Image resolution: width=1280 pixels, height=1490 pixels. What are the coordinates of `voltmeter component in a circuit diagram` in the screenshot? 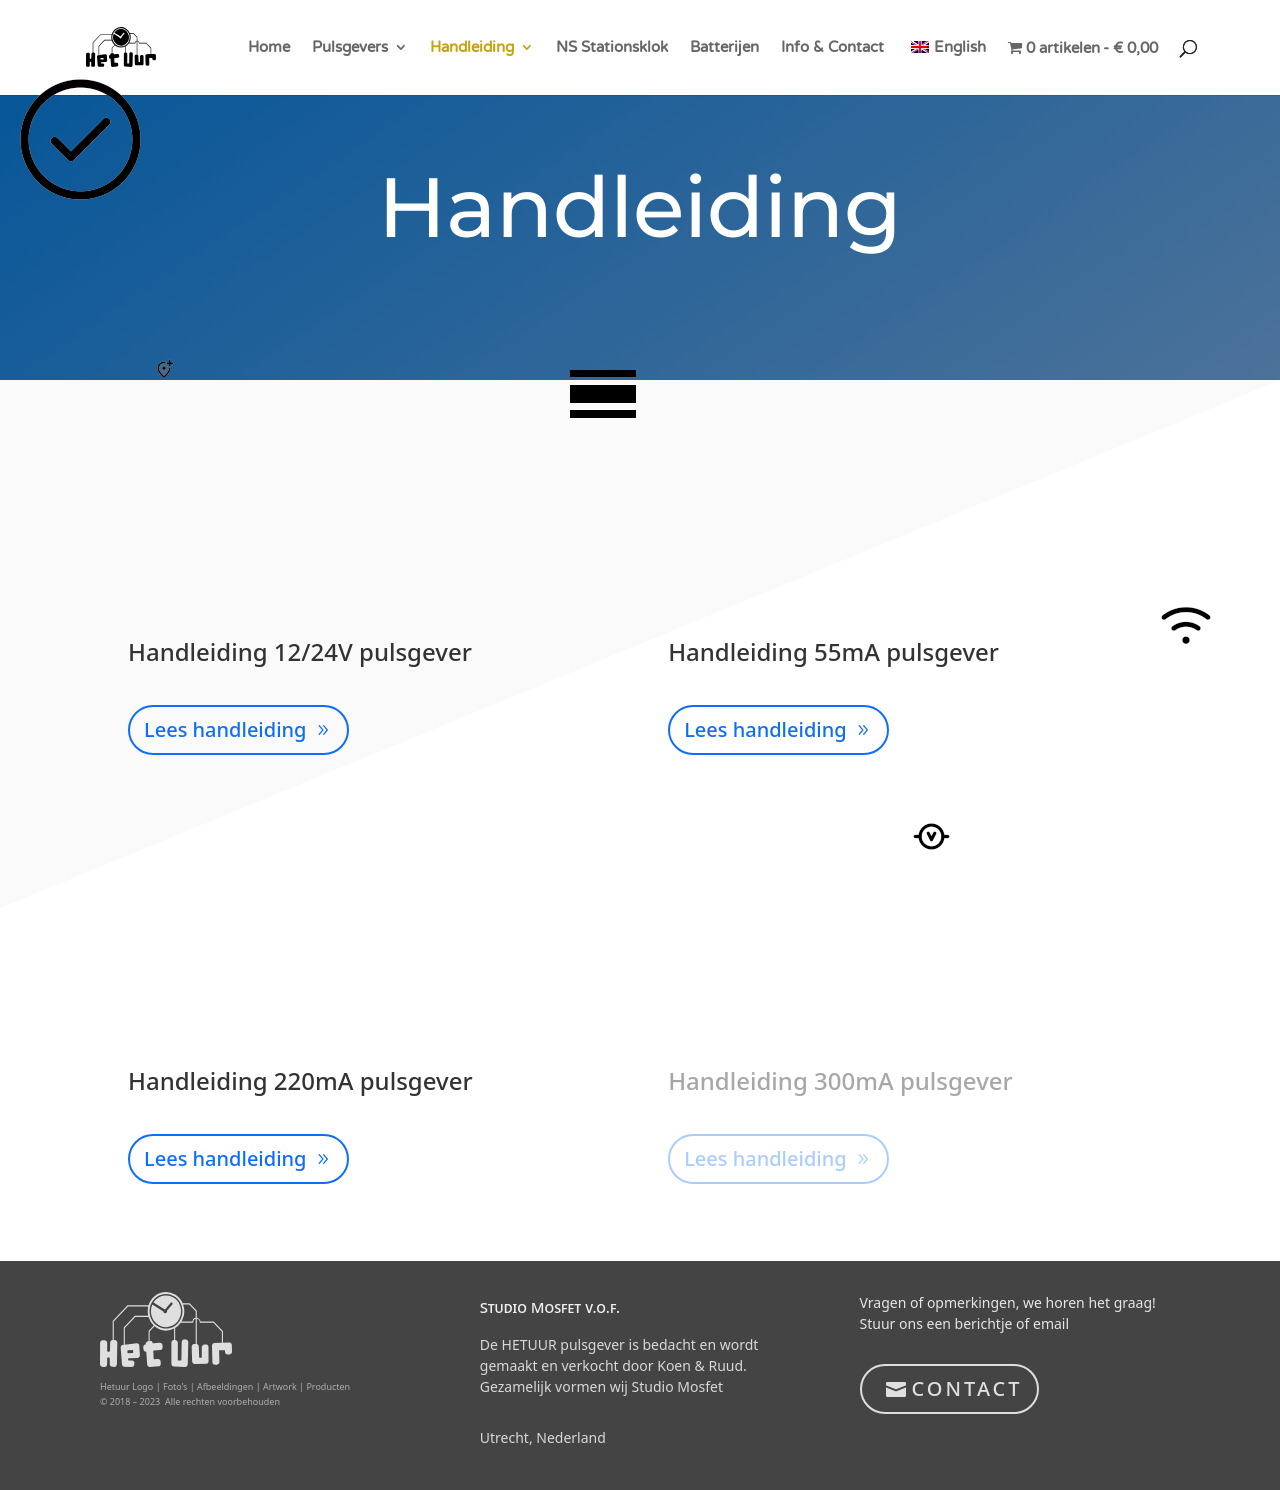 It's located at (931, 836).